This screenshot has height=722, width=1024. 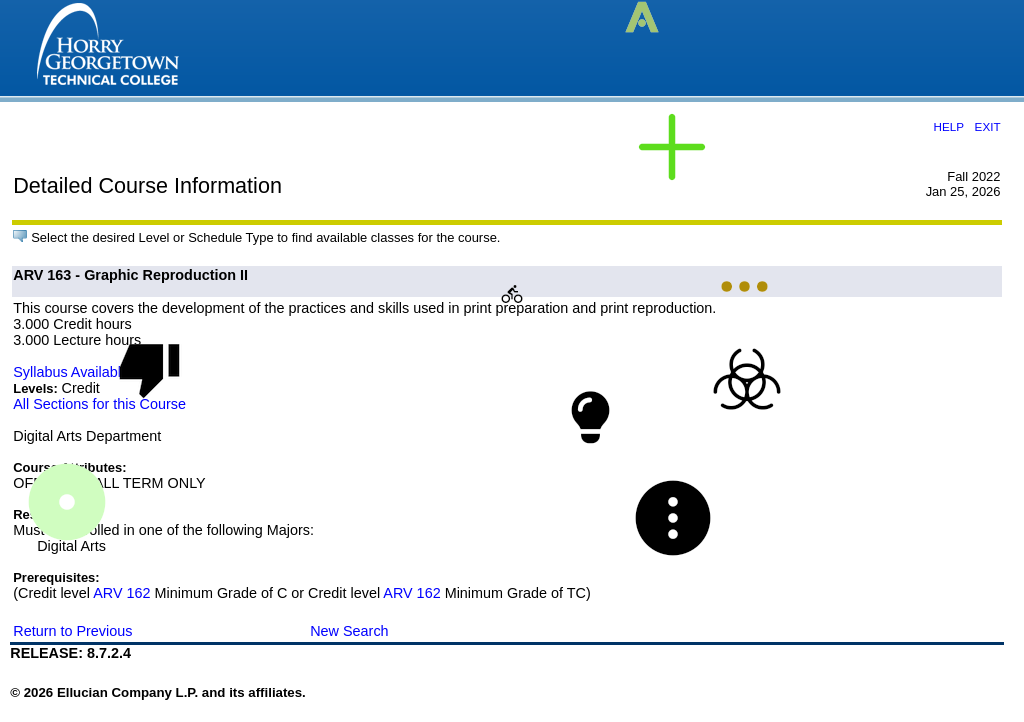 I want to click on dislike or downvote content, so click(x=149, y=368).